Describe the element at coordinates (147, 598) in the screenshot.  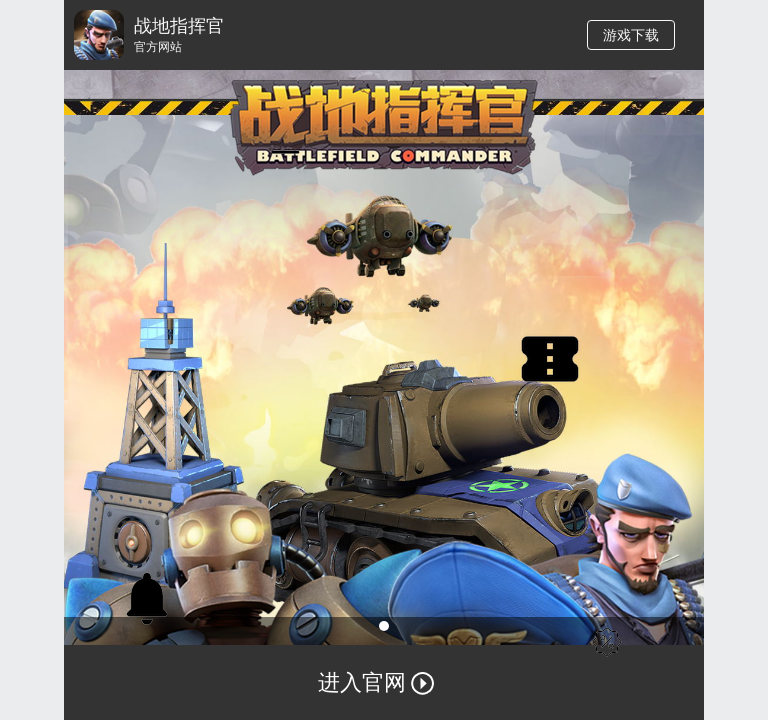
I see `view your notifications` at that location.